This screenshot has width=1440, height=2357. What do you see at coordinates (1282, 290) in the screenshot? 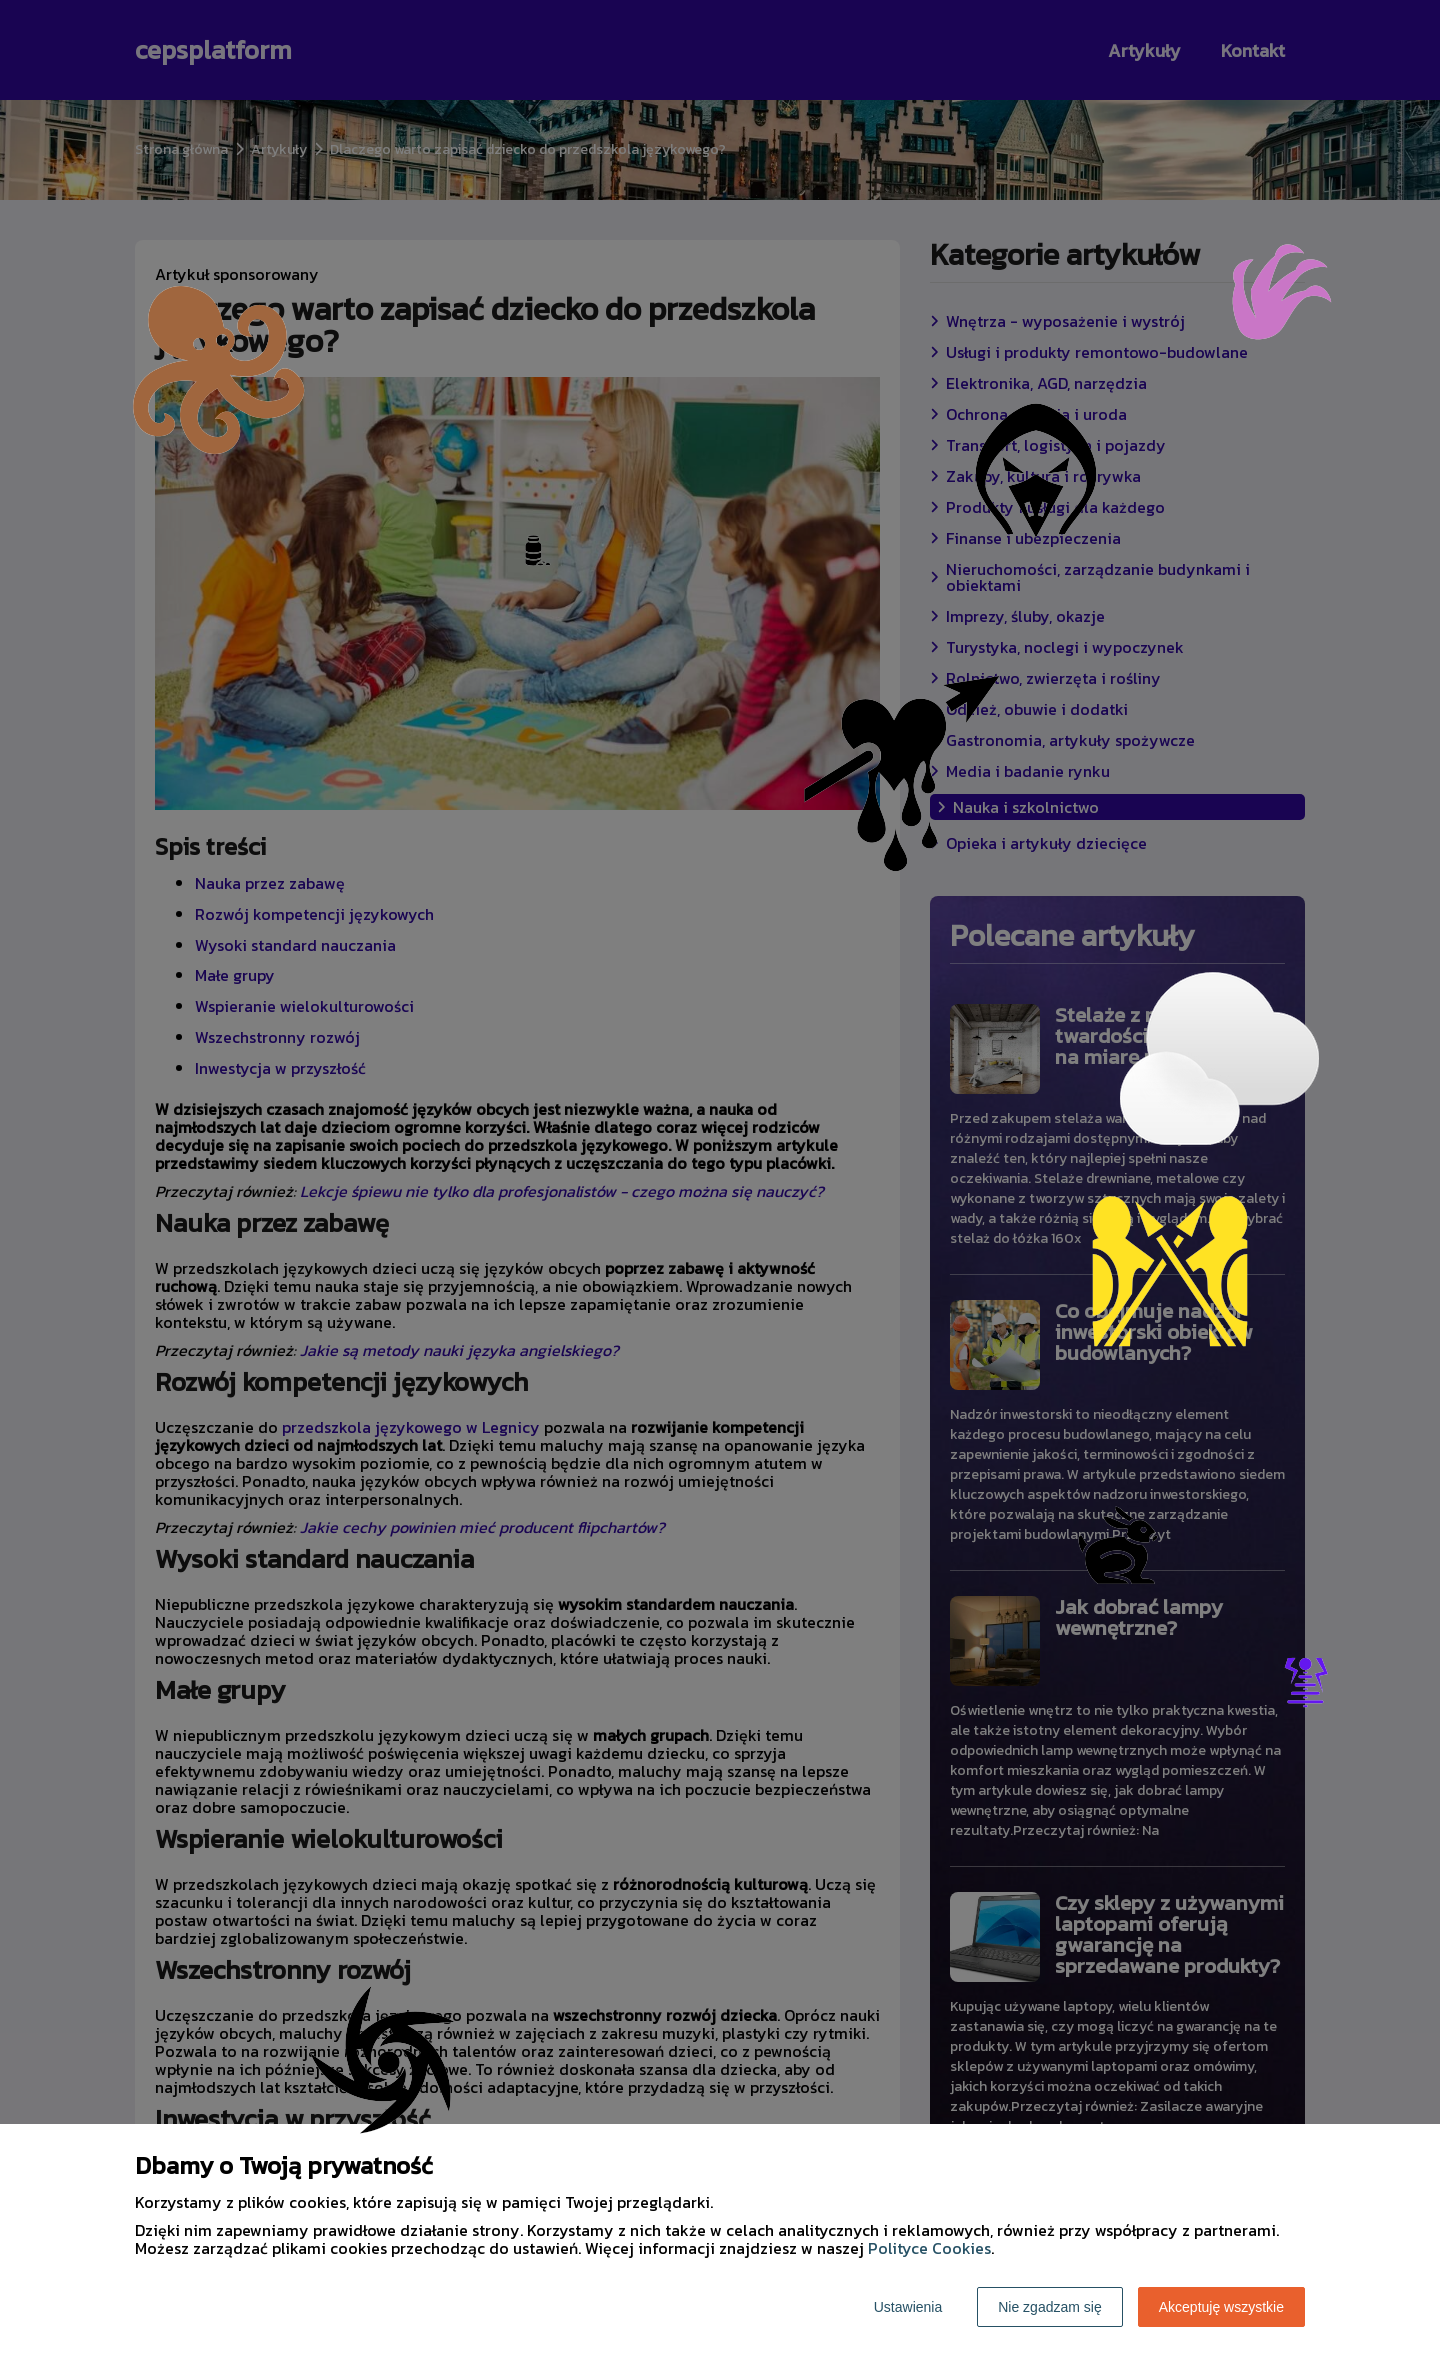
I see `enemy grab or grapple attack in a game` at bounding box center [1282, 290].